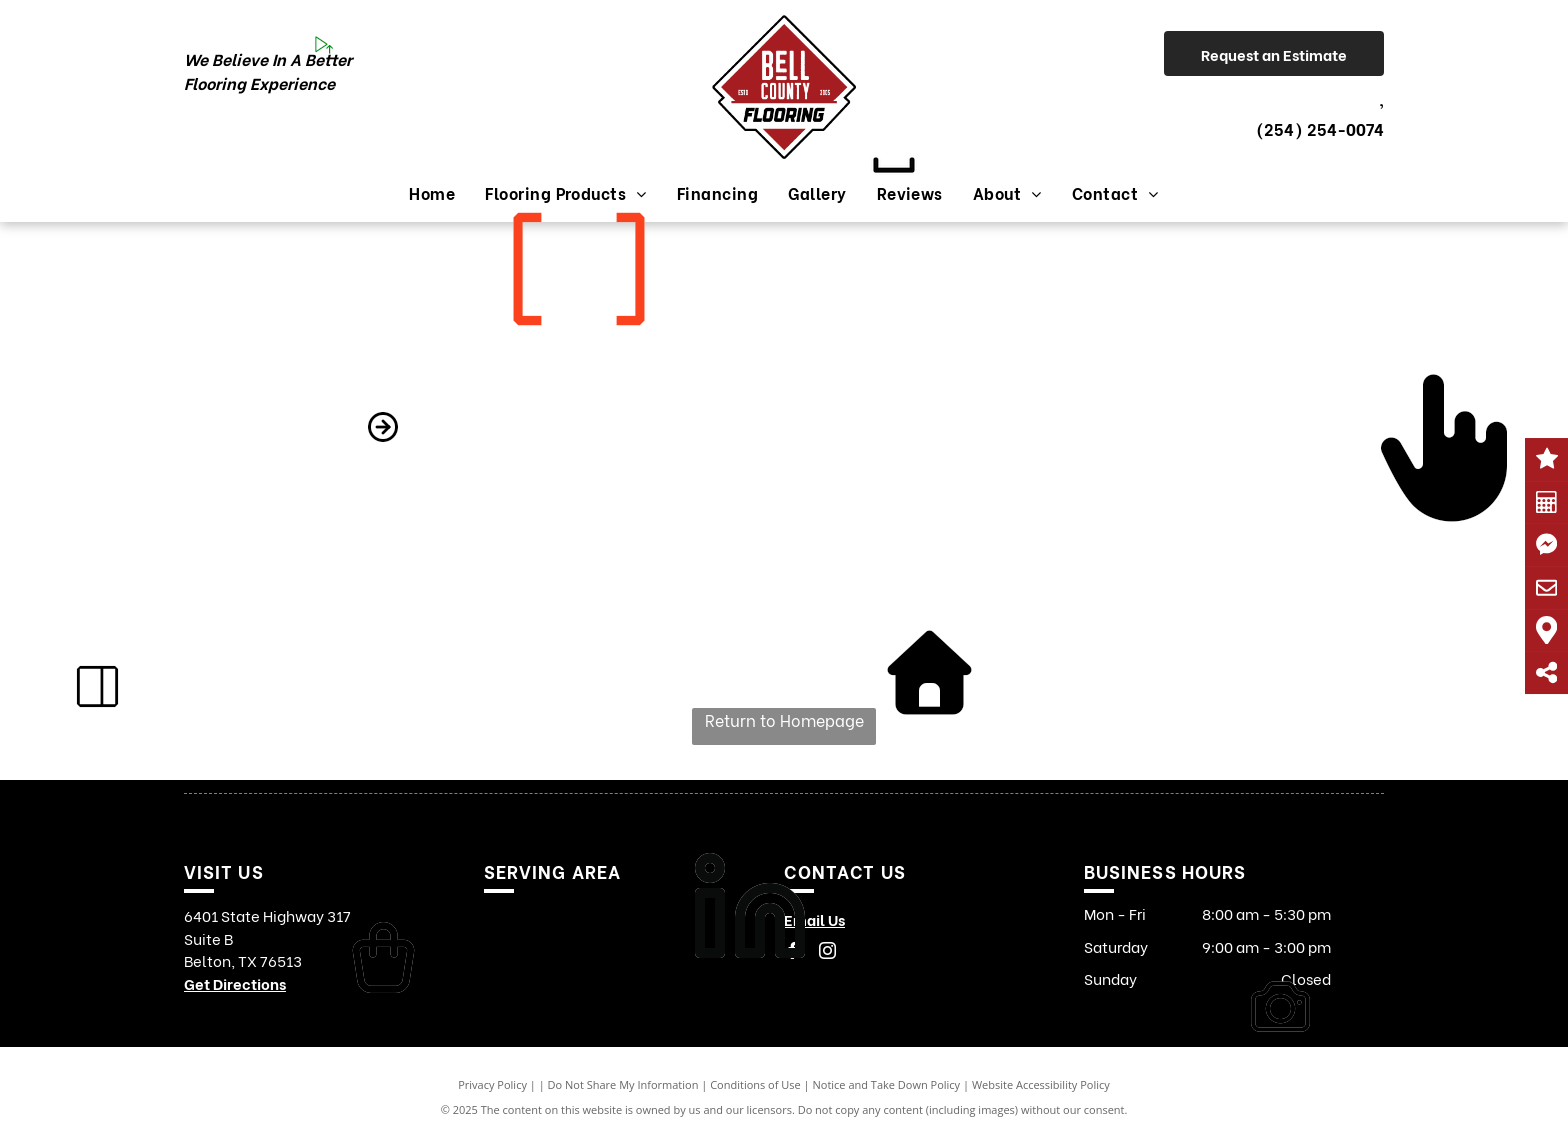  I want to click on indicates an array data type in code, so click(579, 269).